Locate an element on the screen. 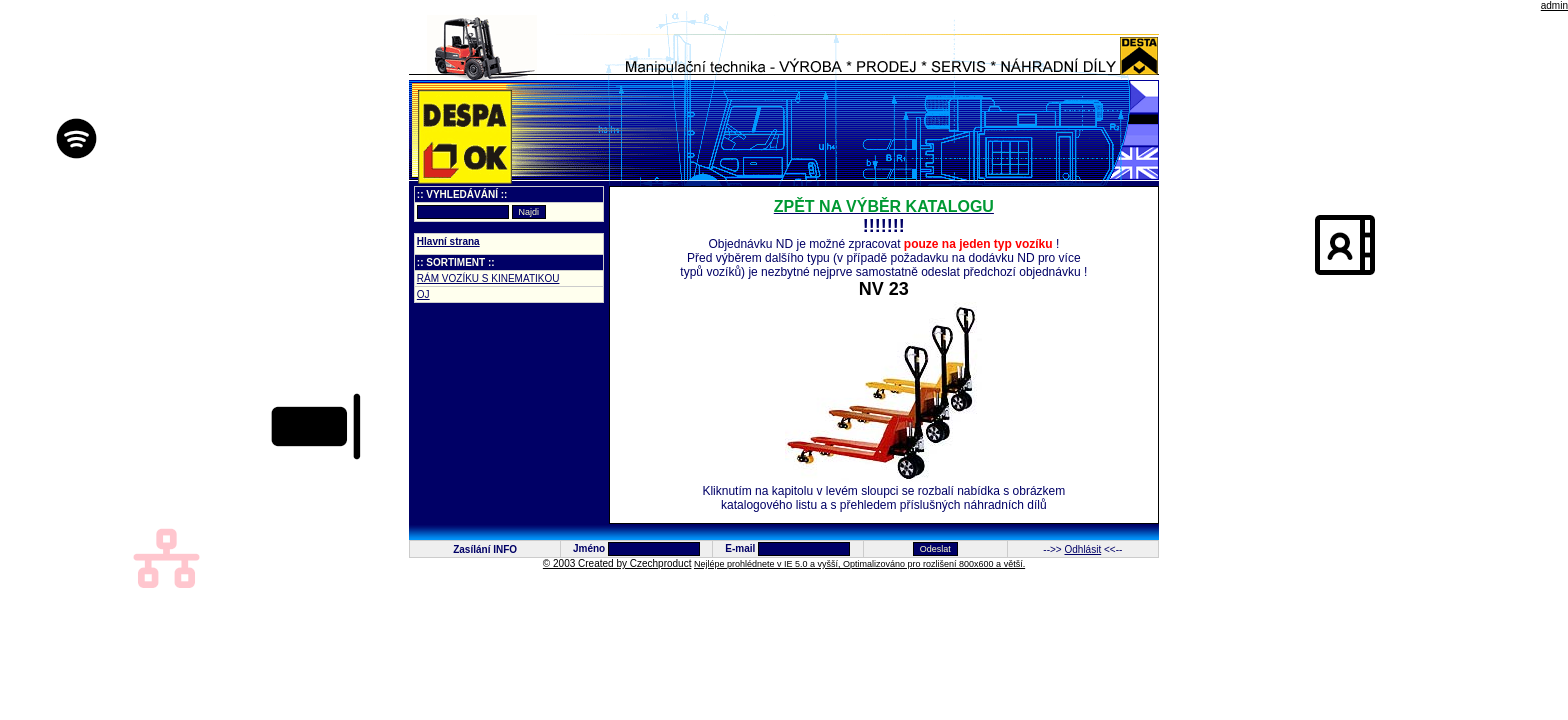  open contacts or address book is located at coordinates (1345, 245).